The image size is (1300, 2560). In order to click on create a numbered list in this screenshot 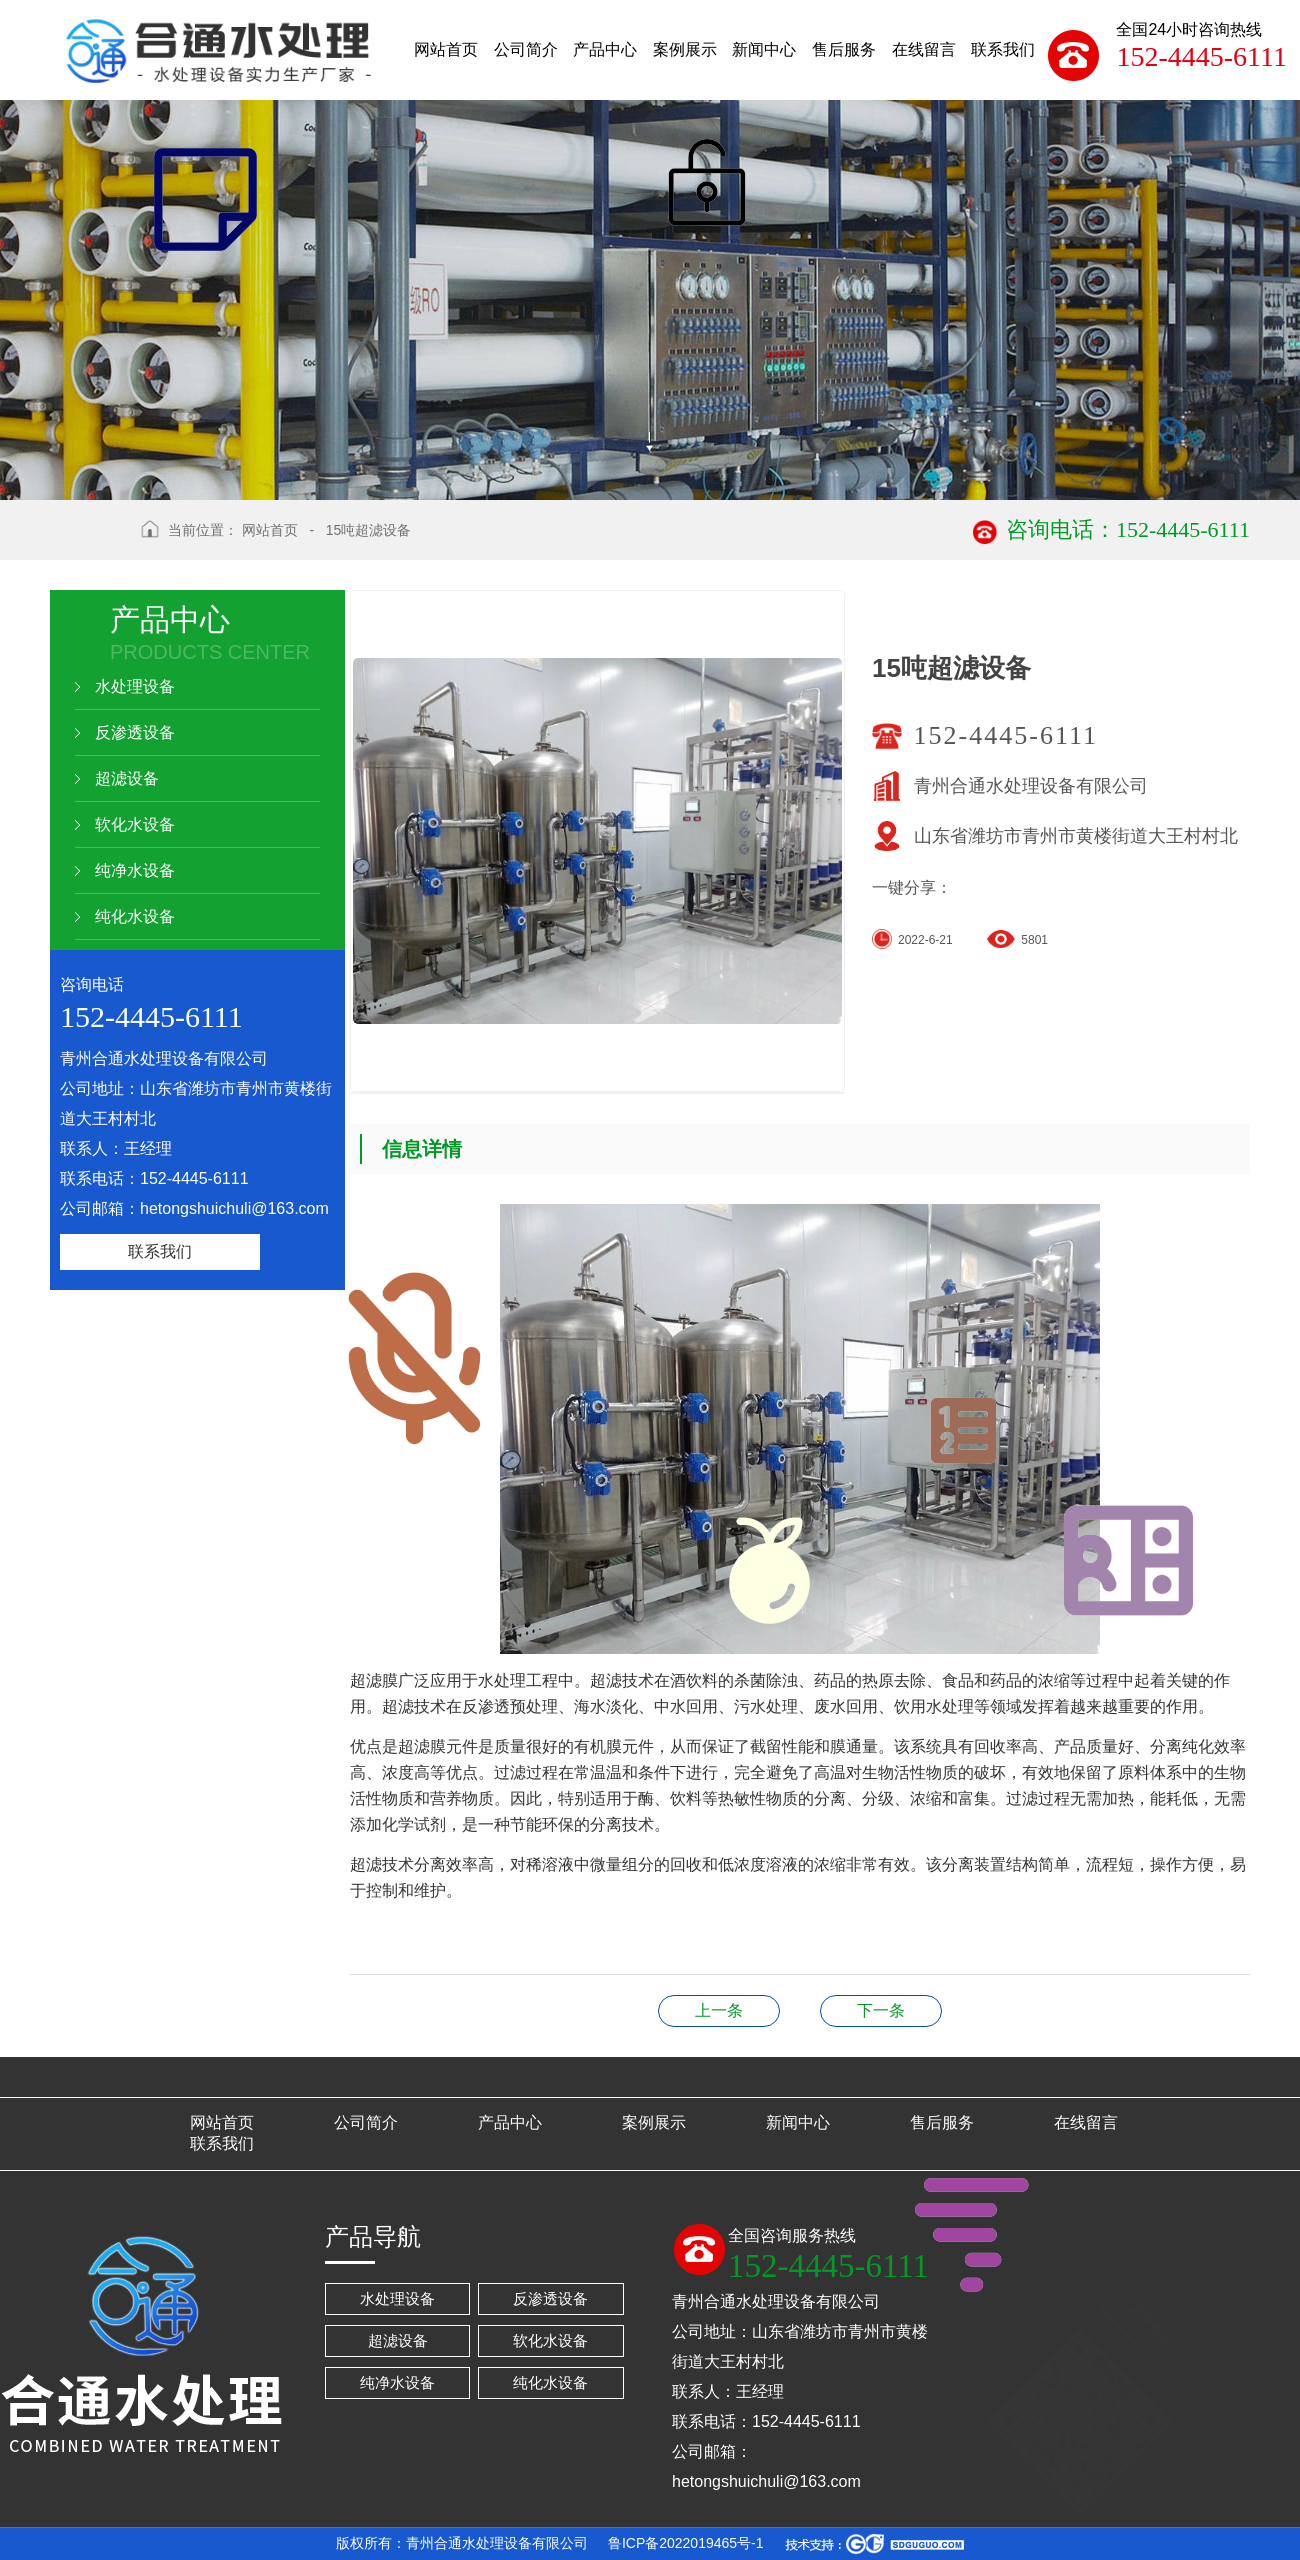, I will do `click(963, 1430)`.